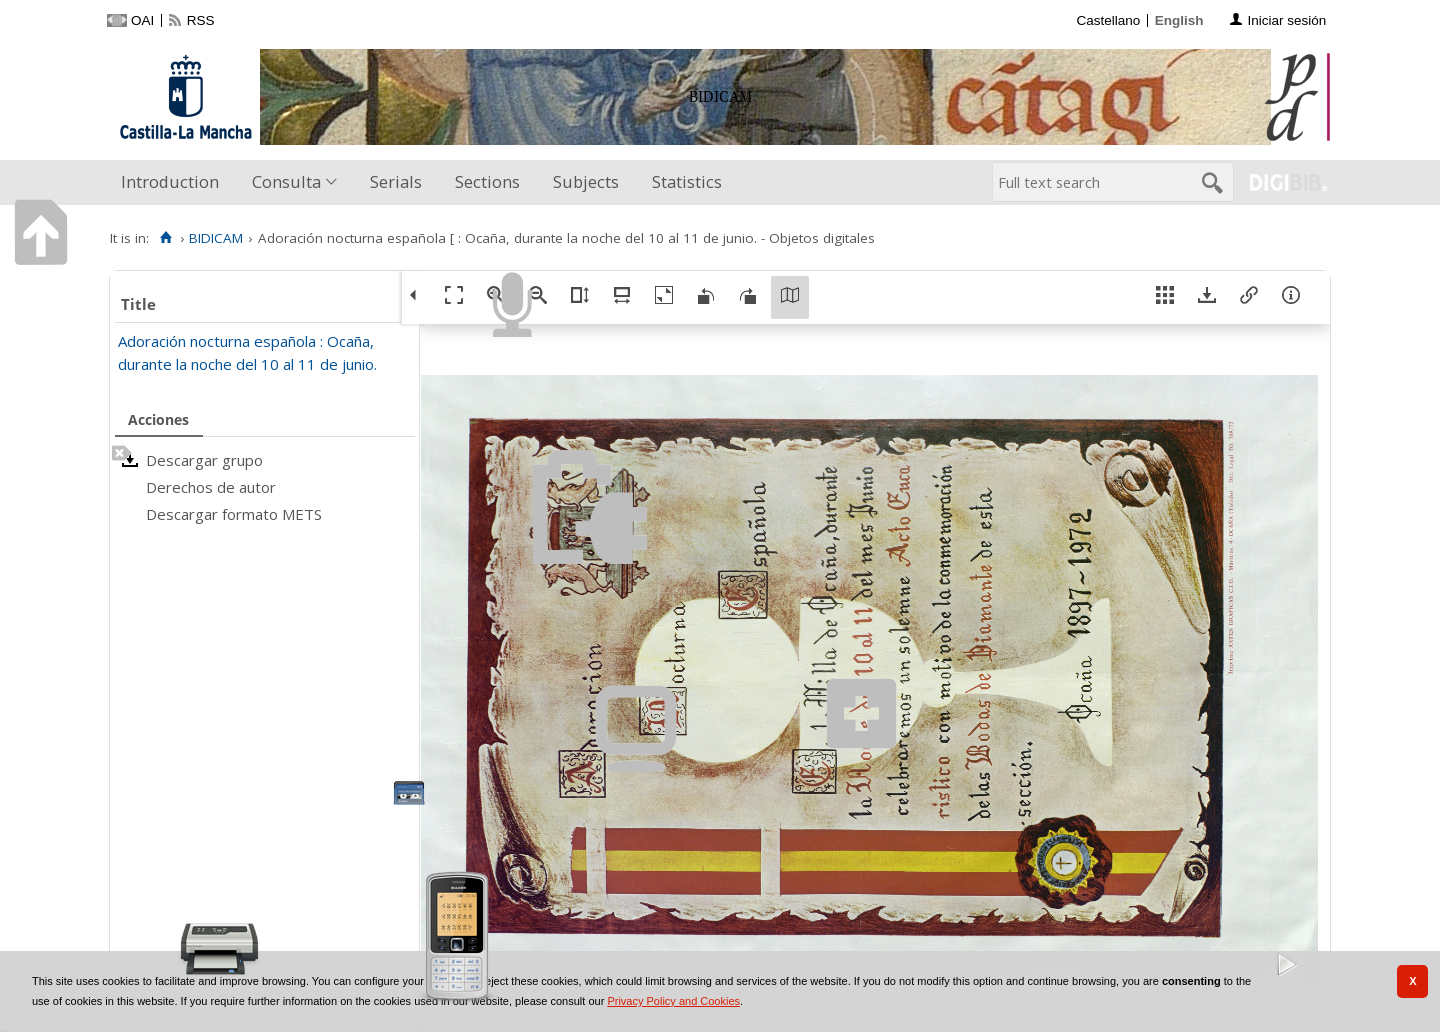 The width and height of the screenshot is (1440, 1032). Describe the element at coordinates (1286, 964) in the screenshot. I see `start media playback` at that location.